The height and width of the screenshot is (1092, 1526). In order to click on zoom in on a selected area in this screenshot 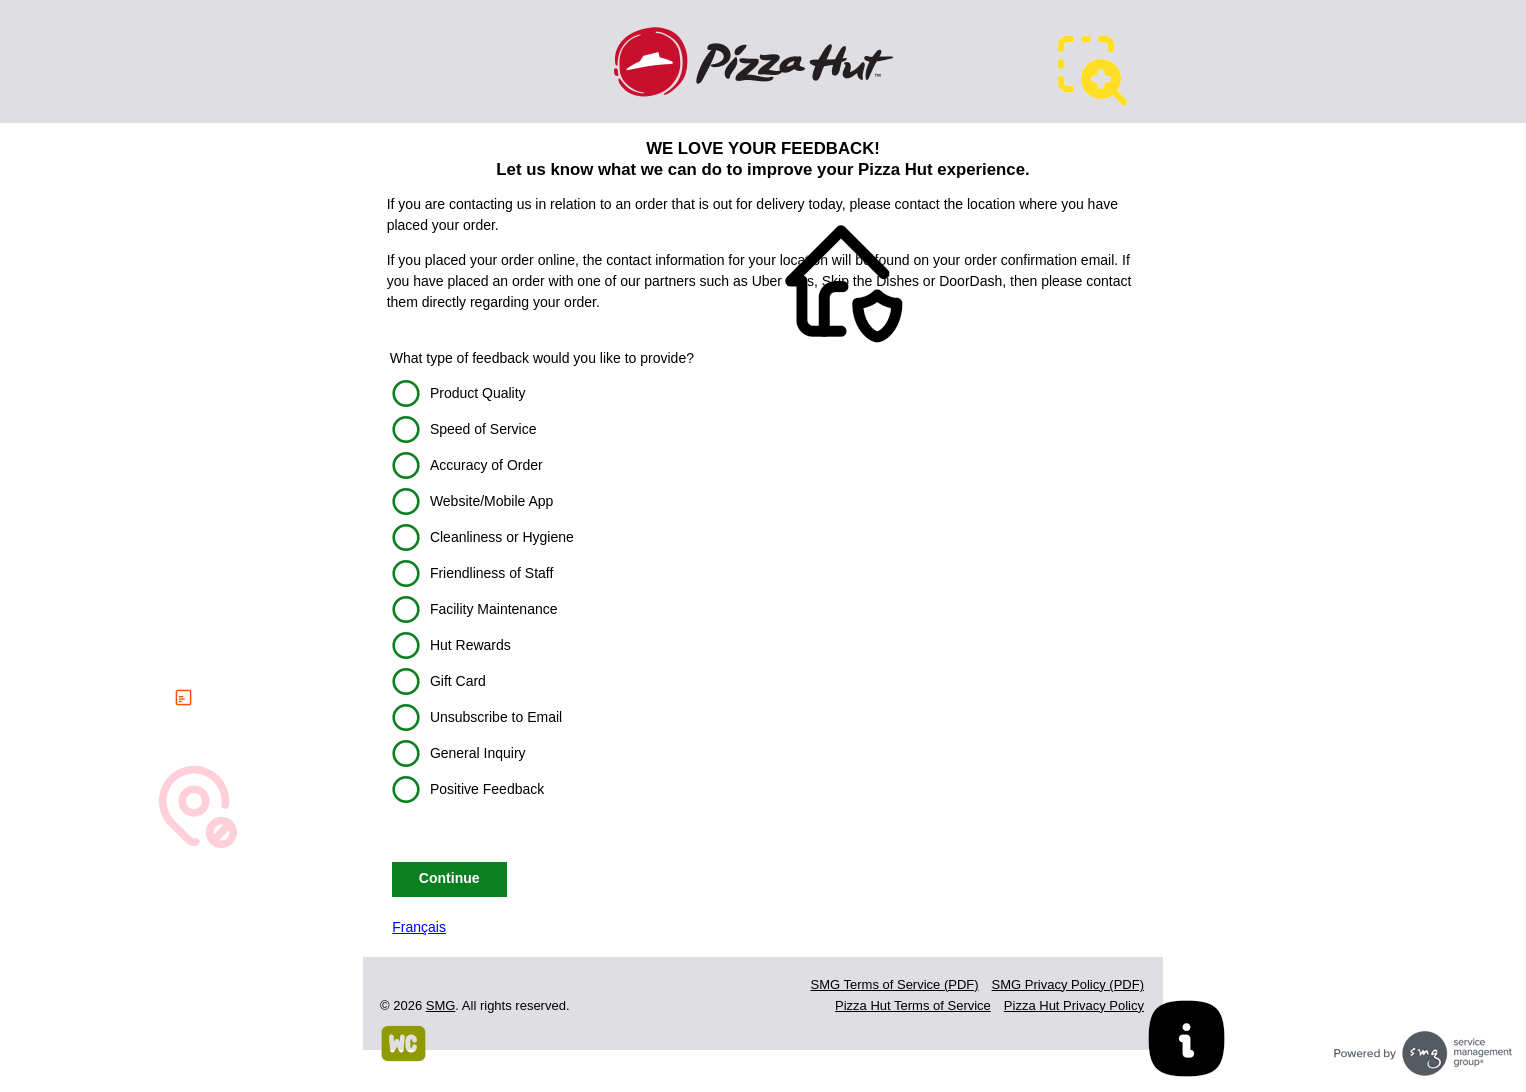, I will do `click(1091, 69)`.